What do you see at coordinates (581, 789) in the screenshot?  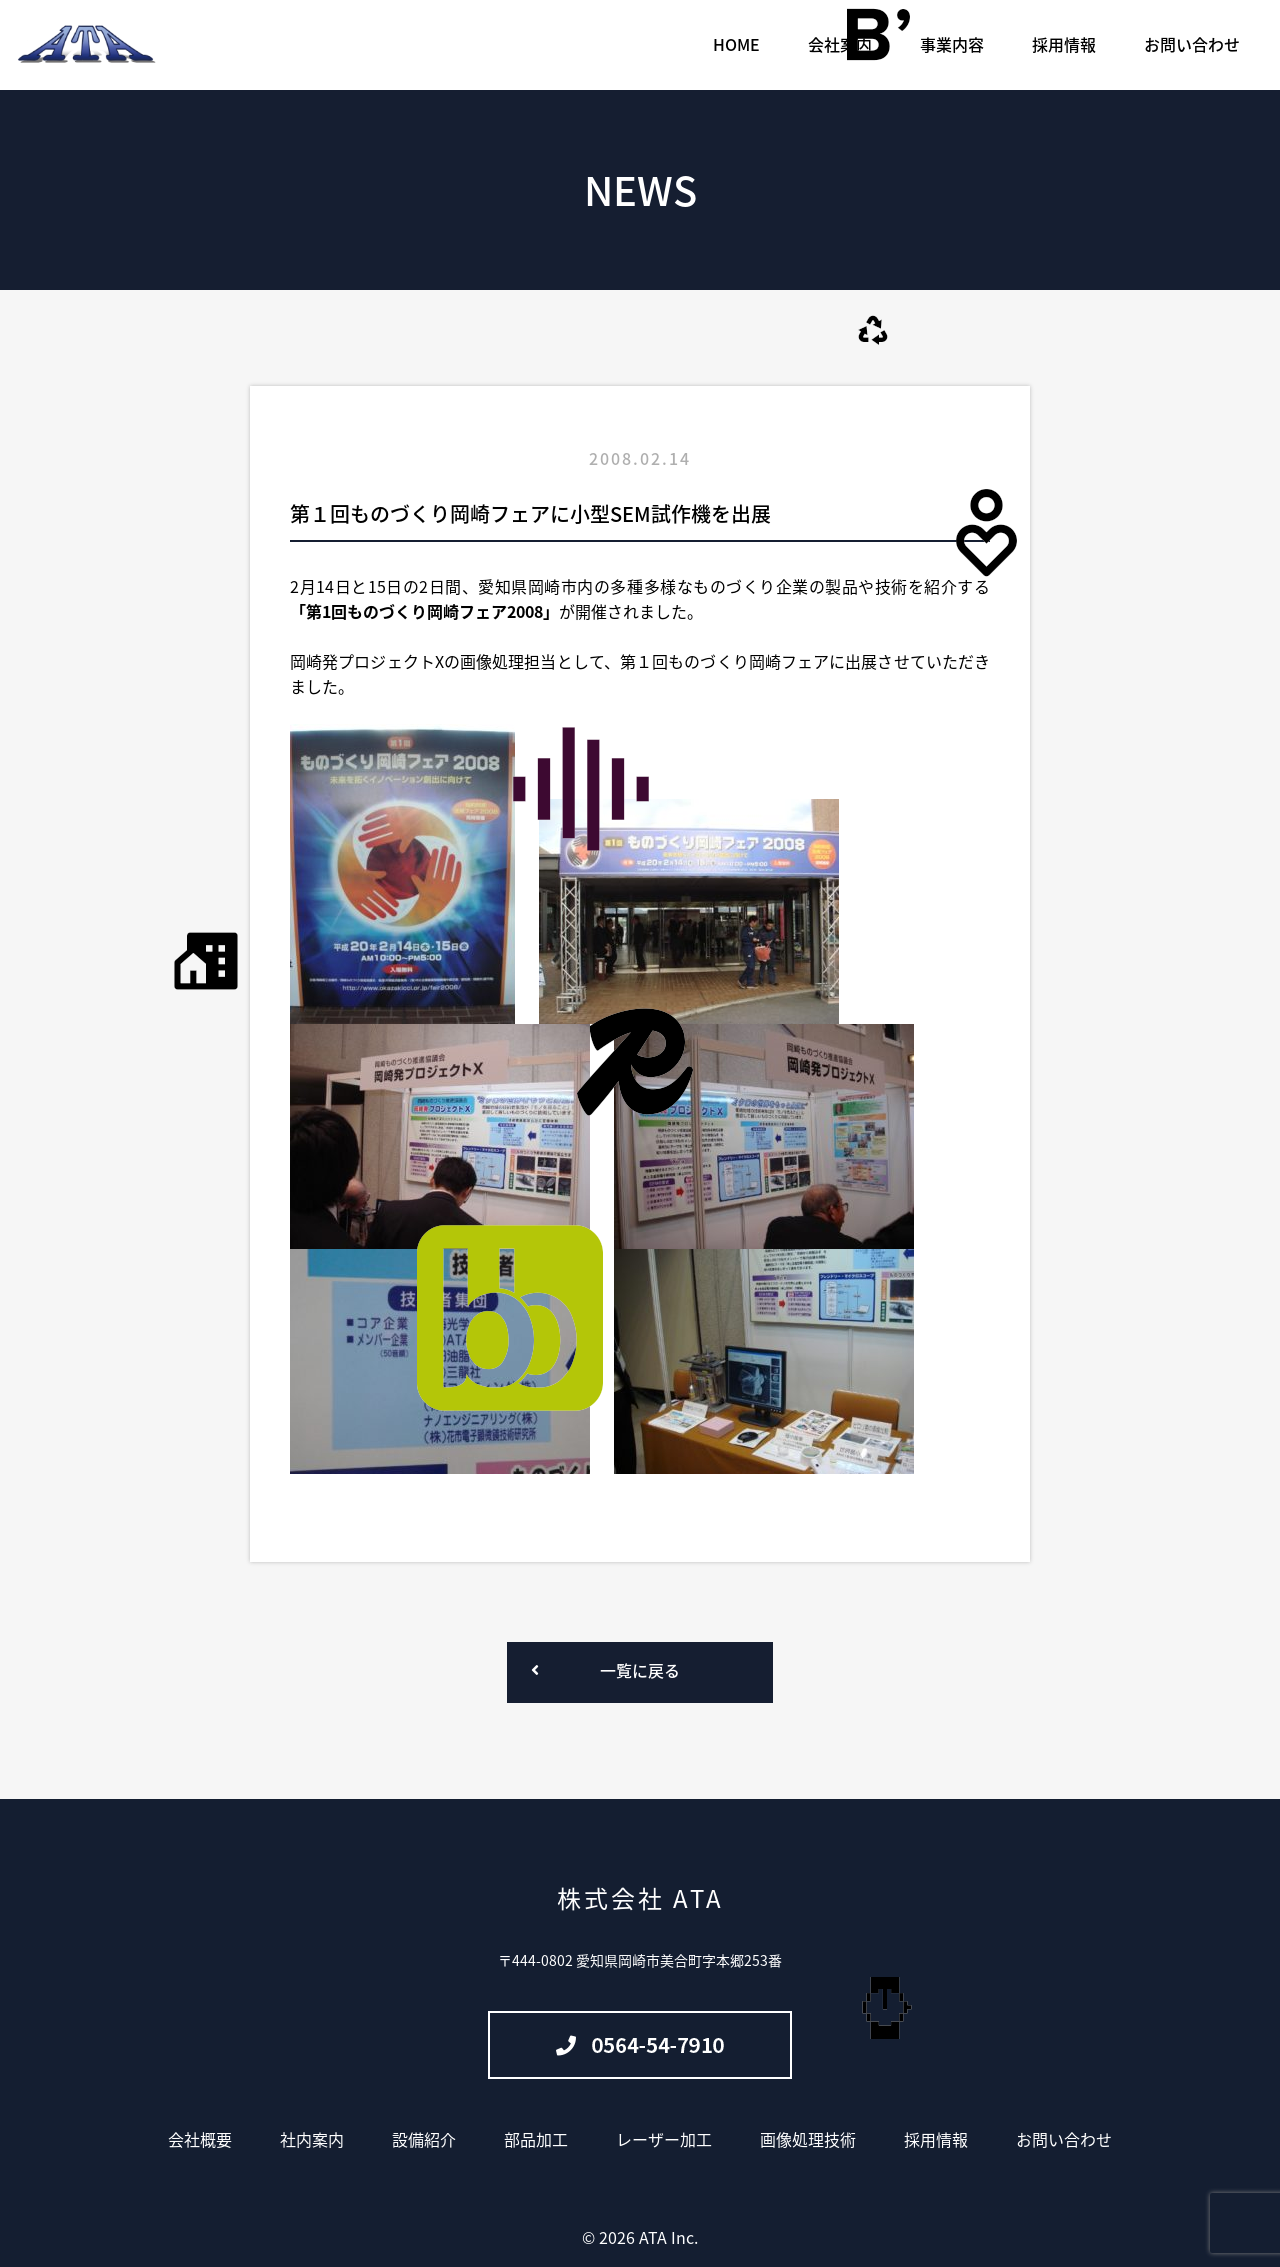 I see `voice recognition or audio input active` at bounding box center [581, 789].